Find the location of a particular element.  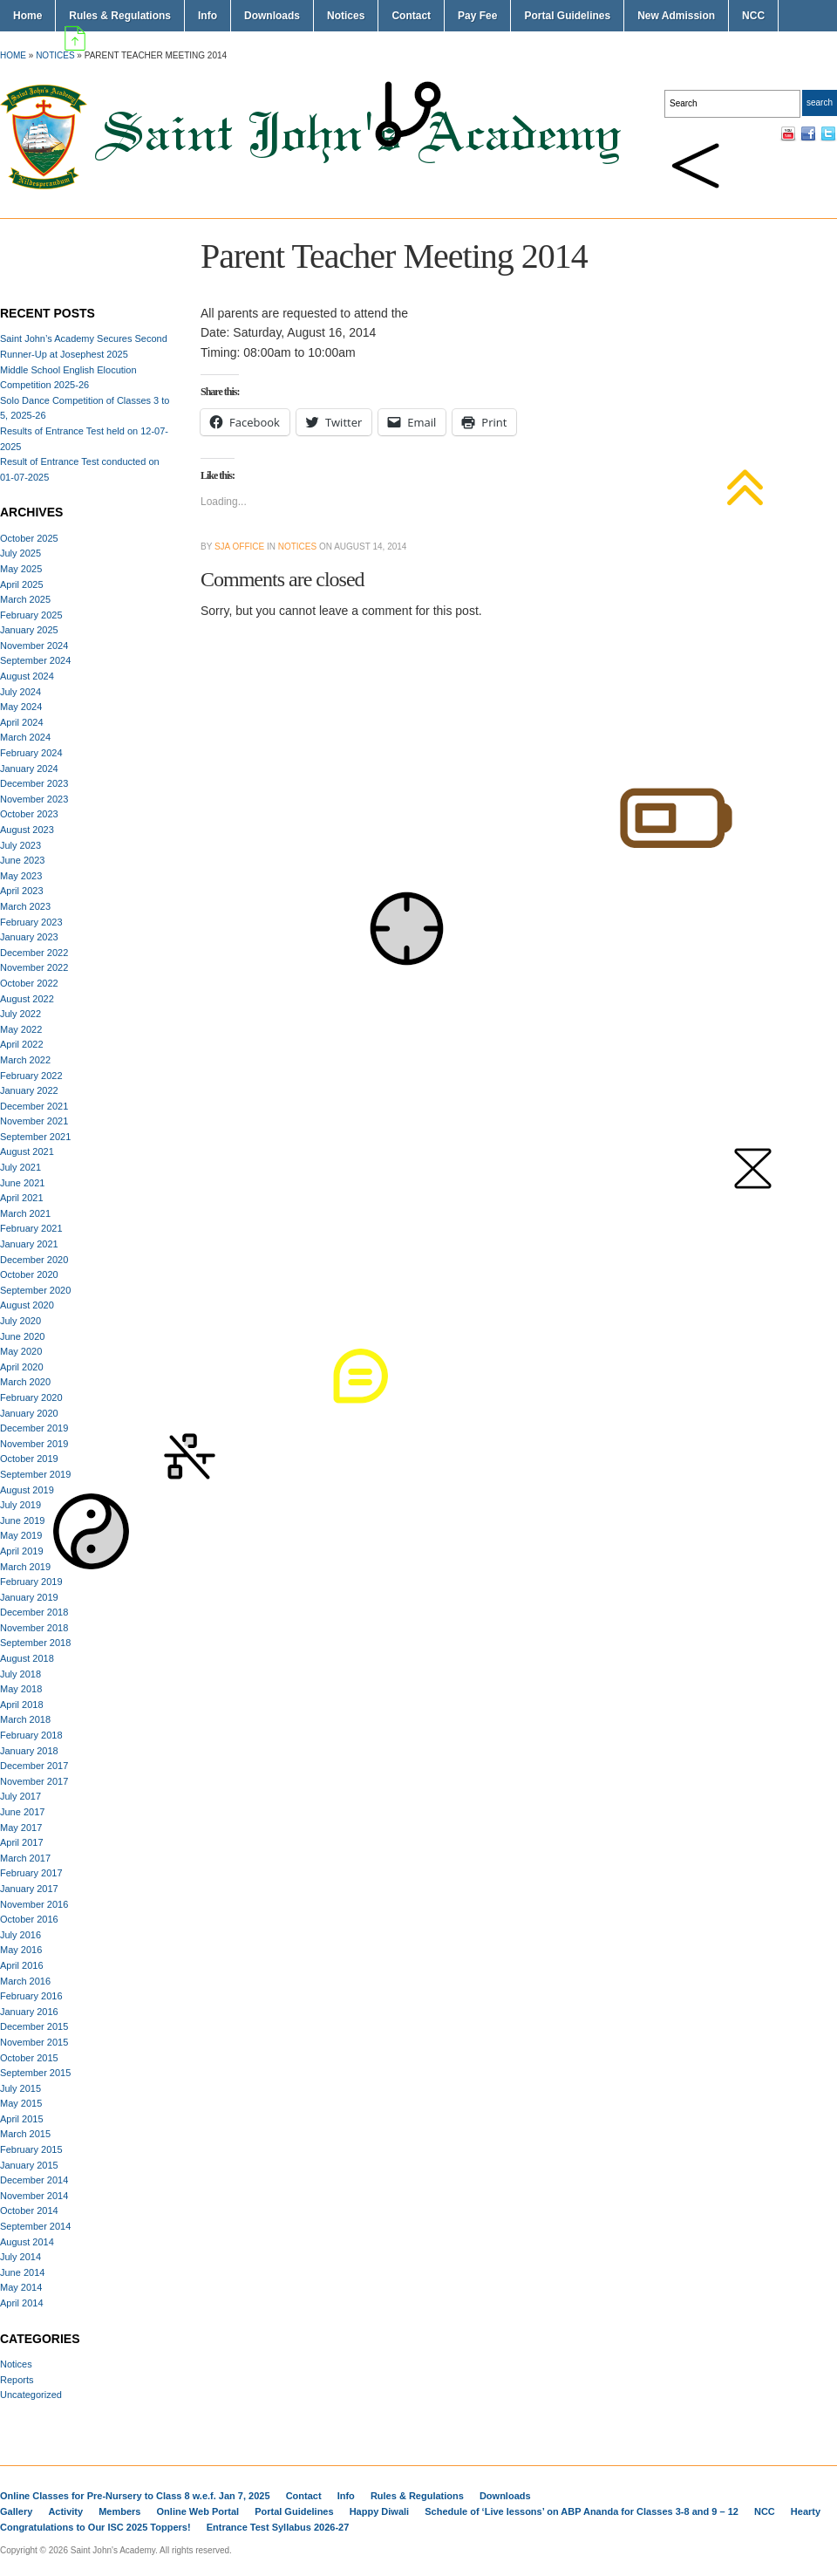

view or manage git branches is located at coordinates (408, 114).